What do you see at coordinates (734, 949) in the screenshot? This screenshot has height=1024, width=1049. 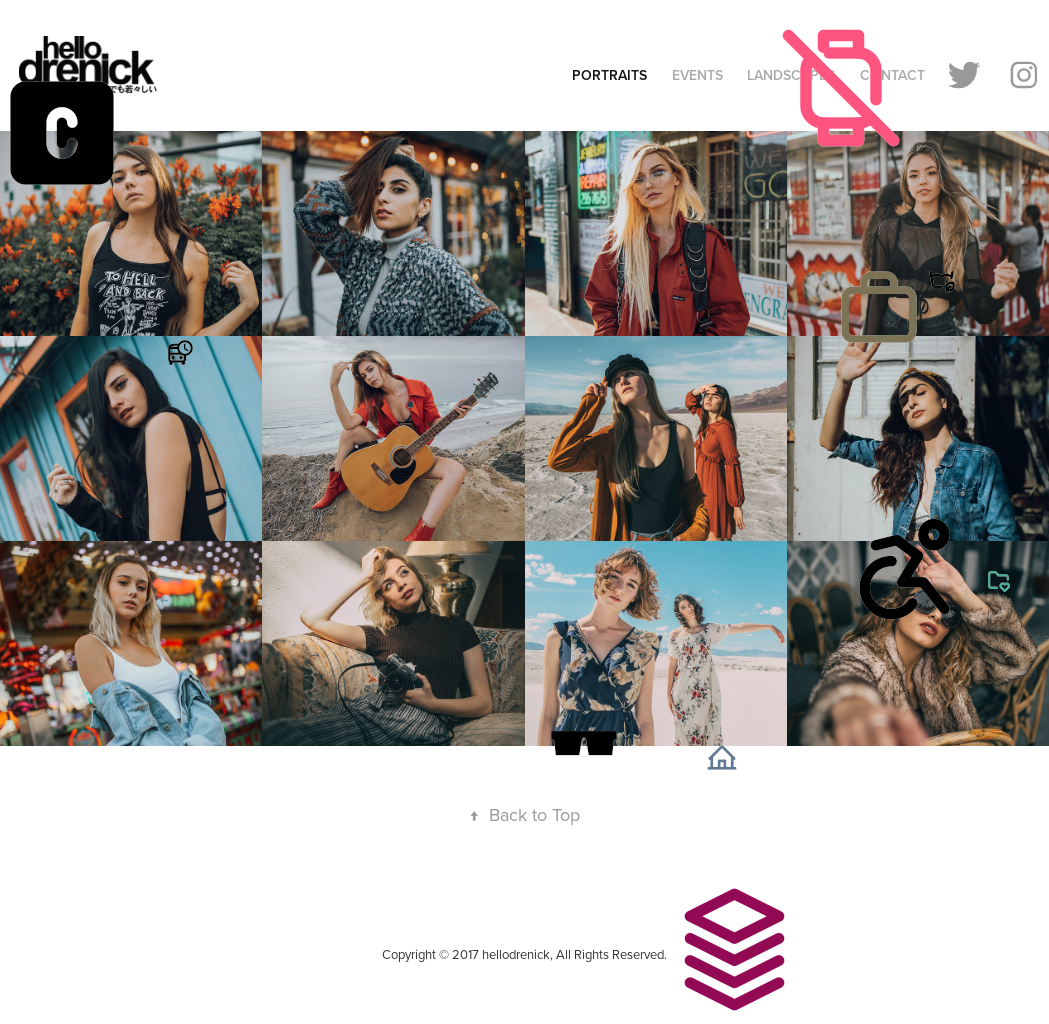 I see `view layers or stacked items` at bounding box center [734, 949].